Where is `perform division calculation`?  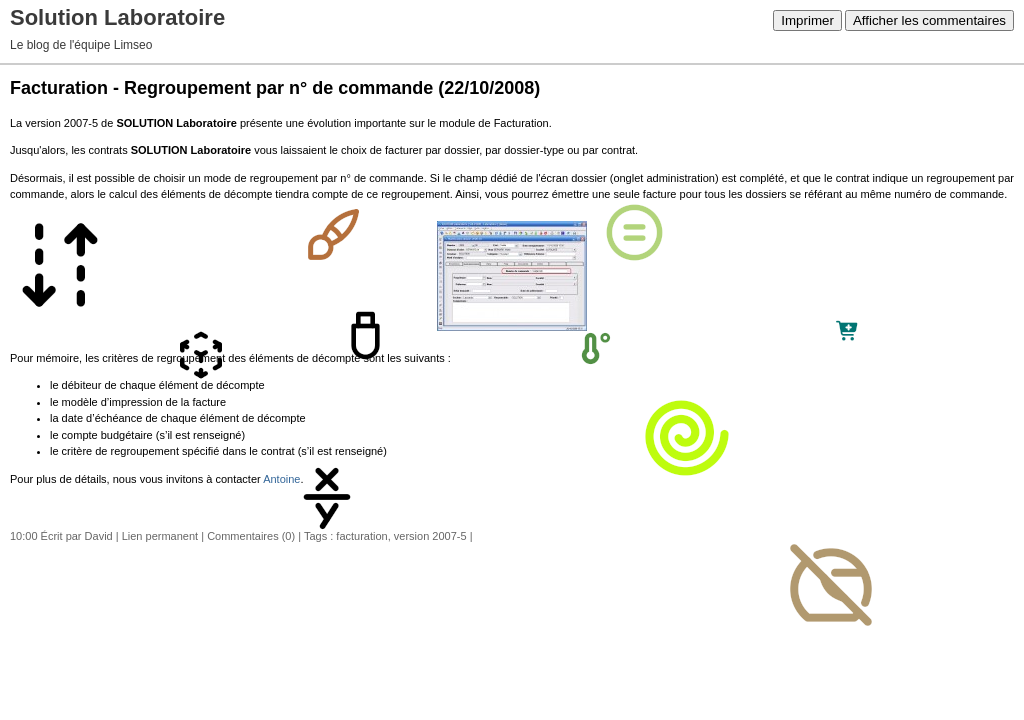
perform division calculation is located at coordinates (327, 497).